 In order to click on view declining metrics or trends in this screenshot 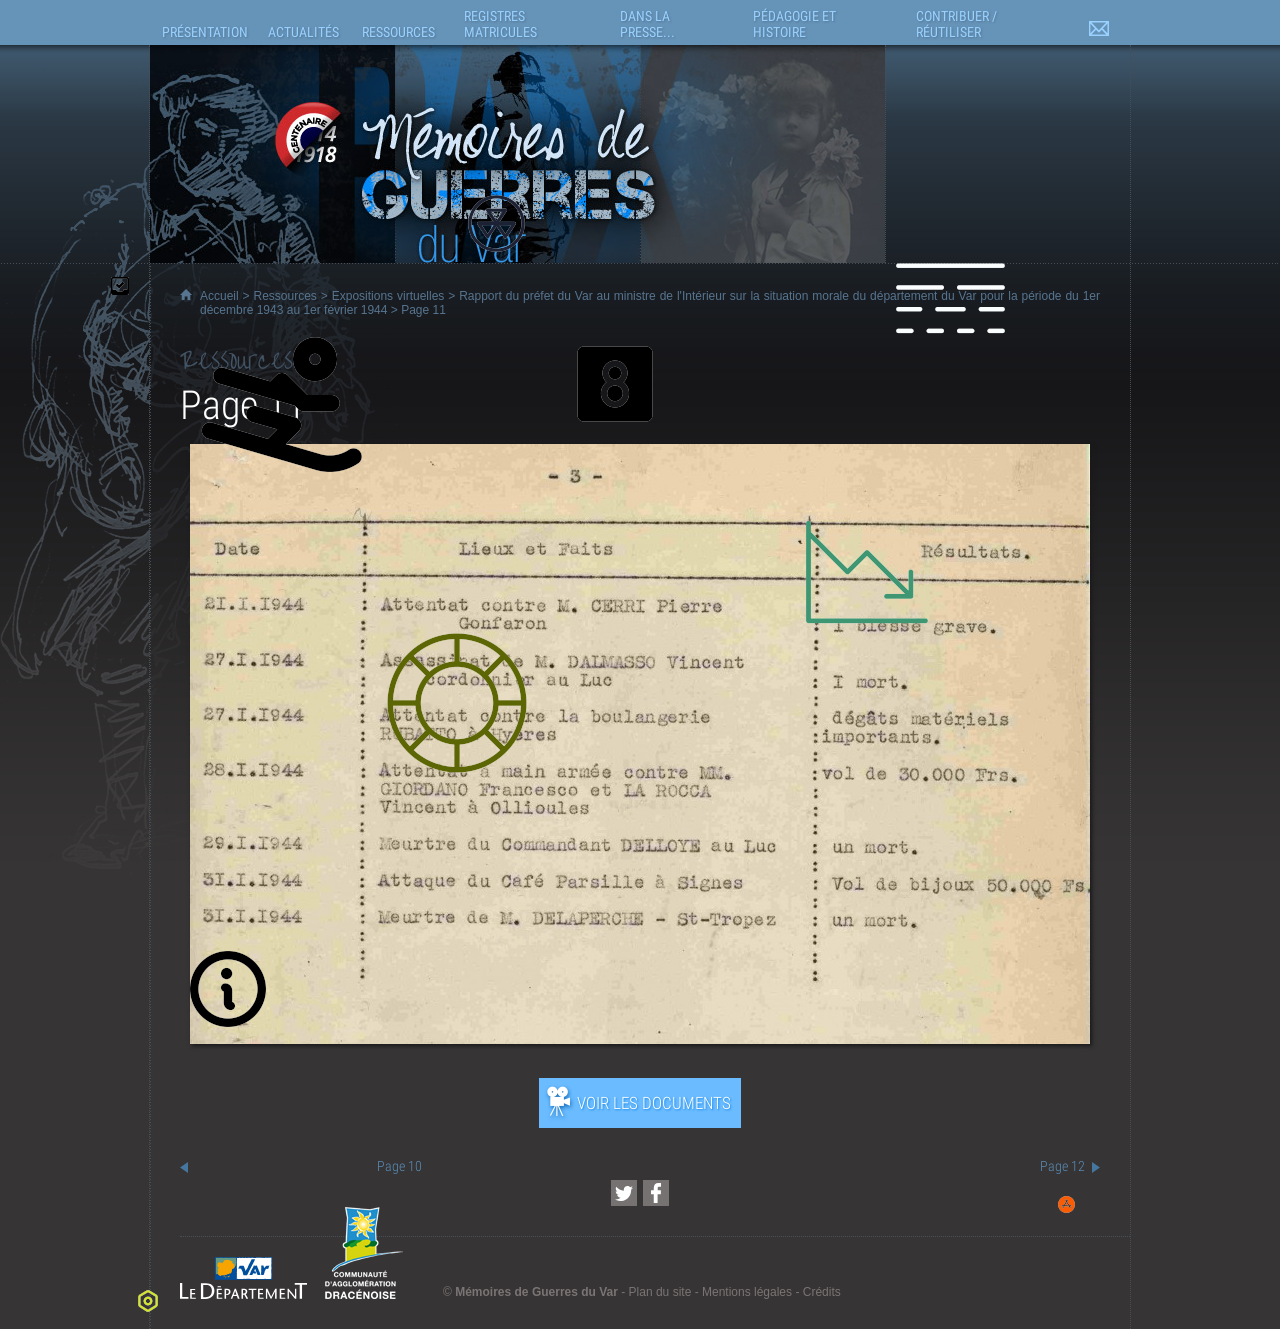, I will do `click(867, 572)`.